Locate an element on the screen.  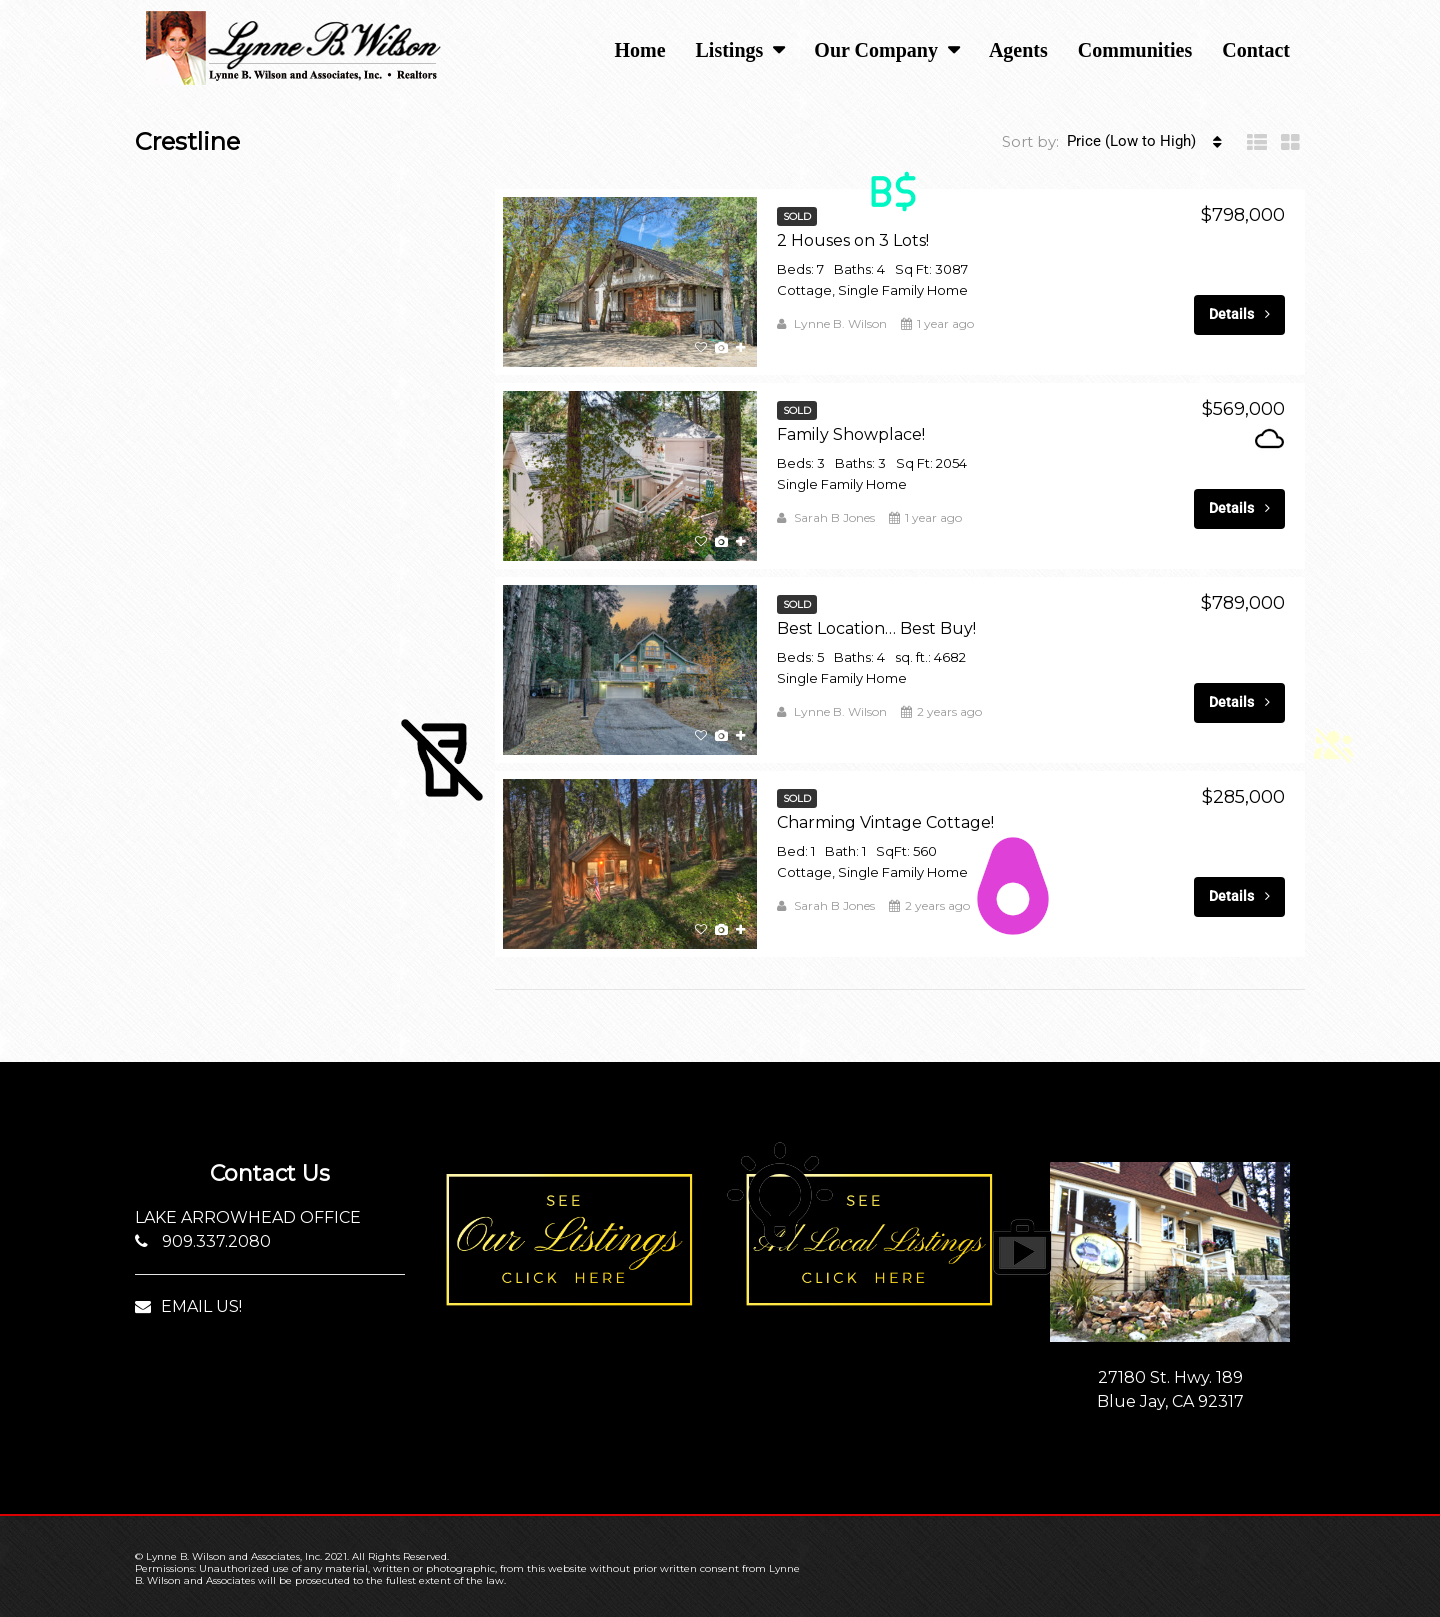
indicates vegetarian or vegan food options is located at coordinates (1013, 886).